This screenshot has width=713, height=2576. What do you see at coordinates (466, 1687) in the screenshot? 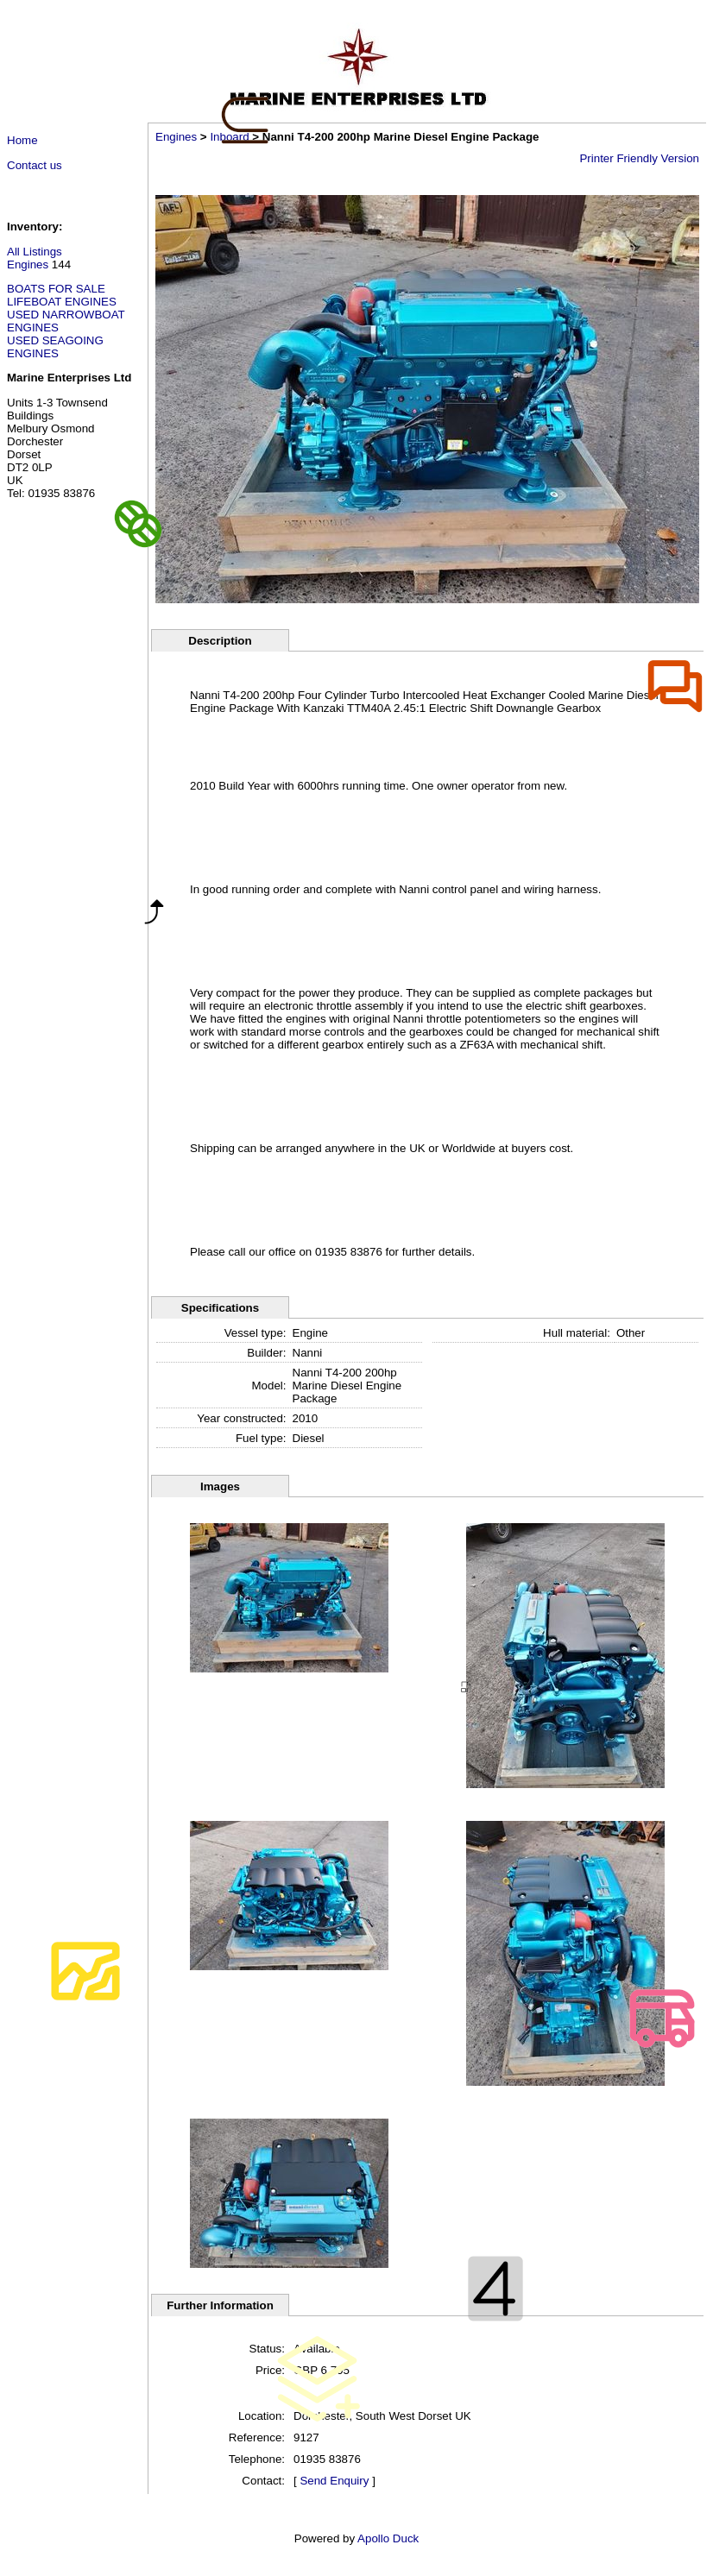
I see `open a video file` at bounding box center [466, 1687].